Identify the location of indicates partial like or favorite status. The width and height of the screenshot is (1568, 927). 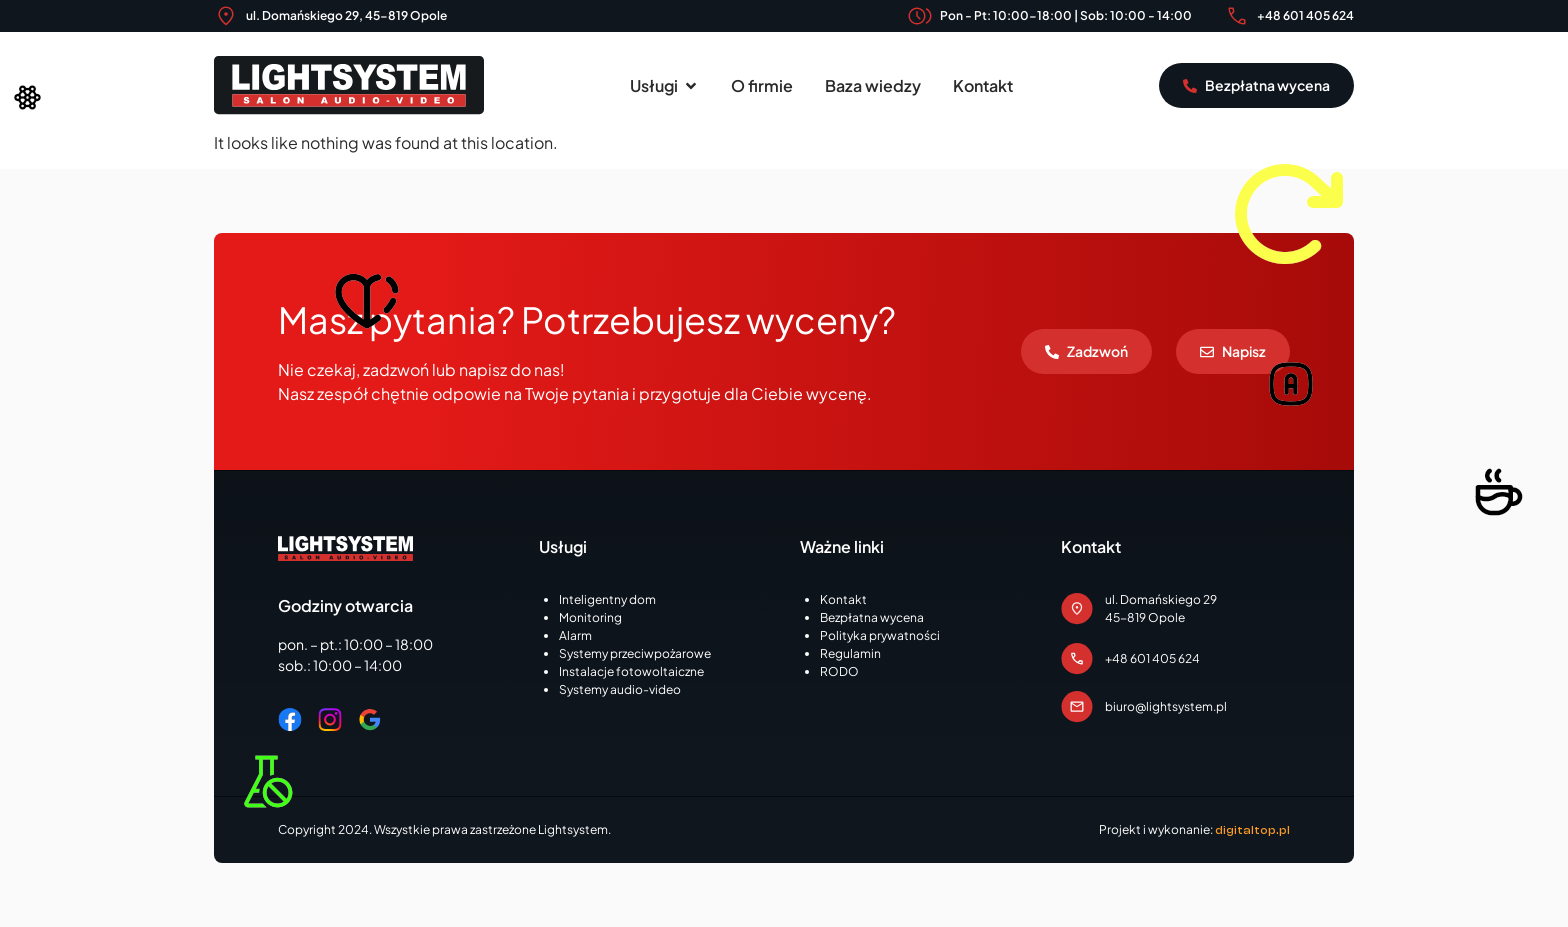
(367, 299).